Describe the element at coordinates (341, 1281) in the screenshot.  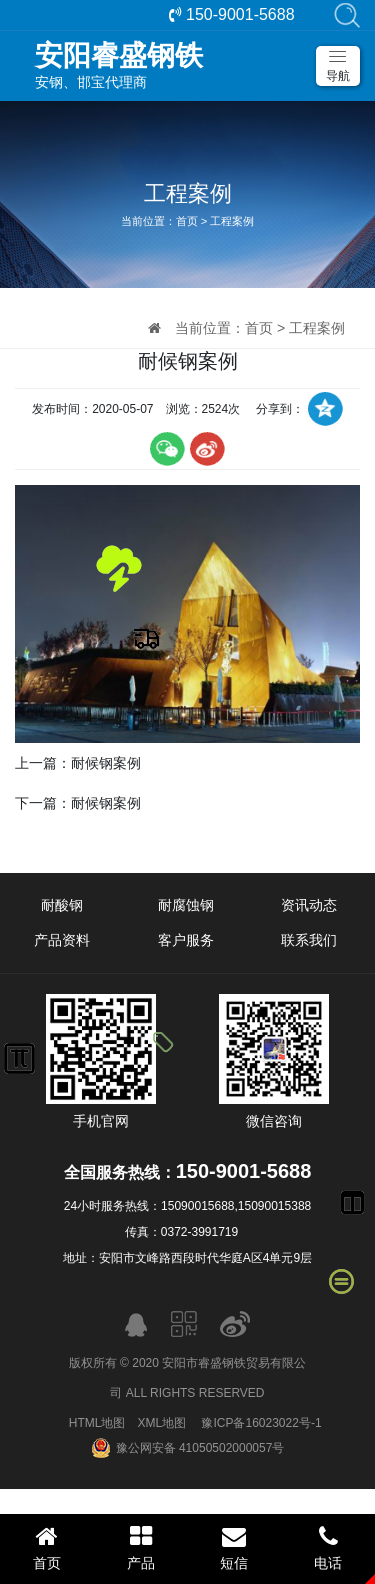
I see `indicates equality or balanced state` at that location.